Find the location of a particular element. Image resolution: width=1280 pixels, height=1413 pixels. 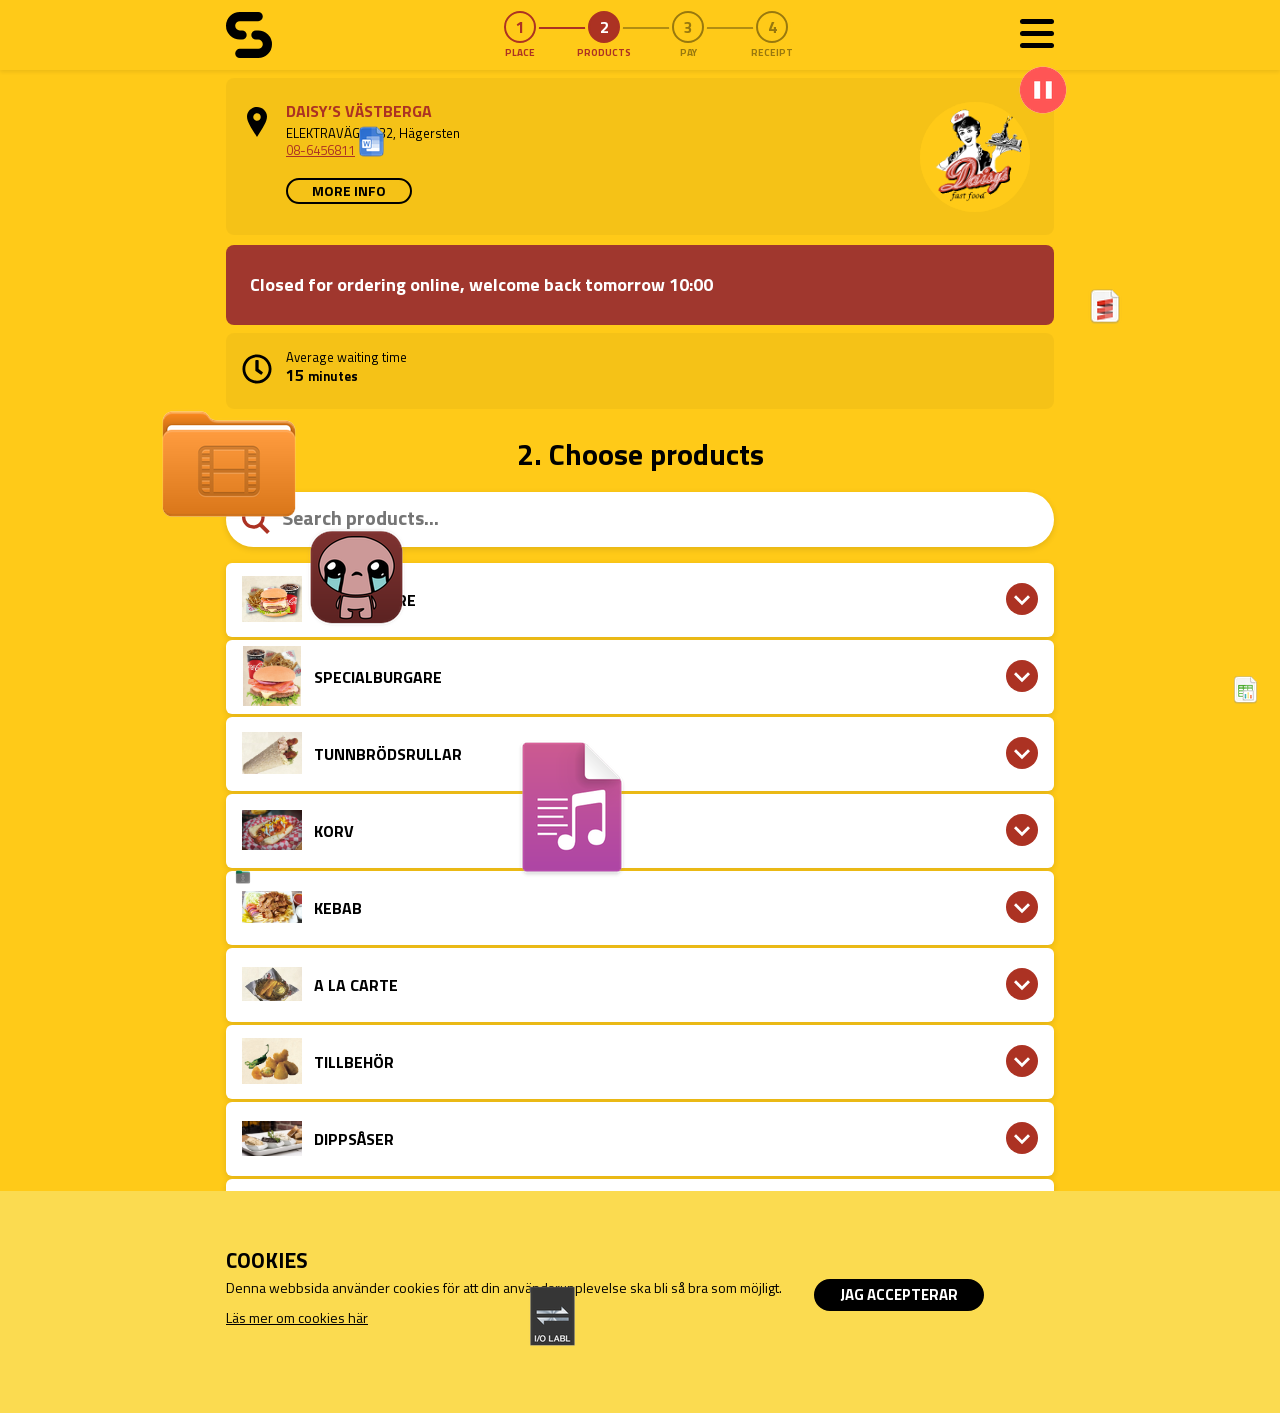

indicates a scala source code file is located at coordinates (1105, 306).